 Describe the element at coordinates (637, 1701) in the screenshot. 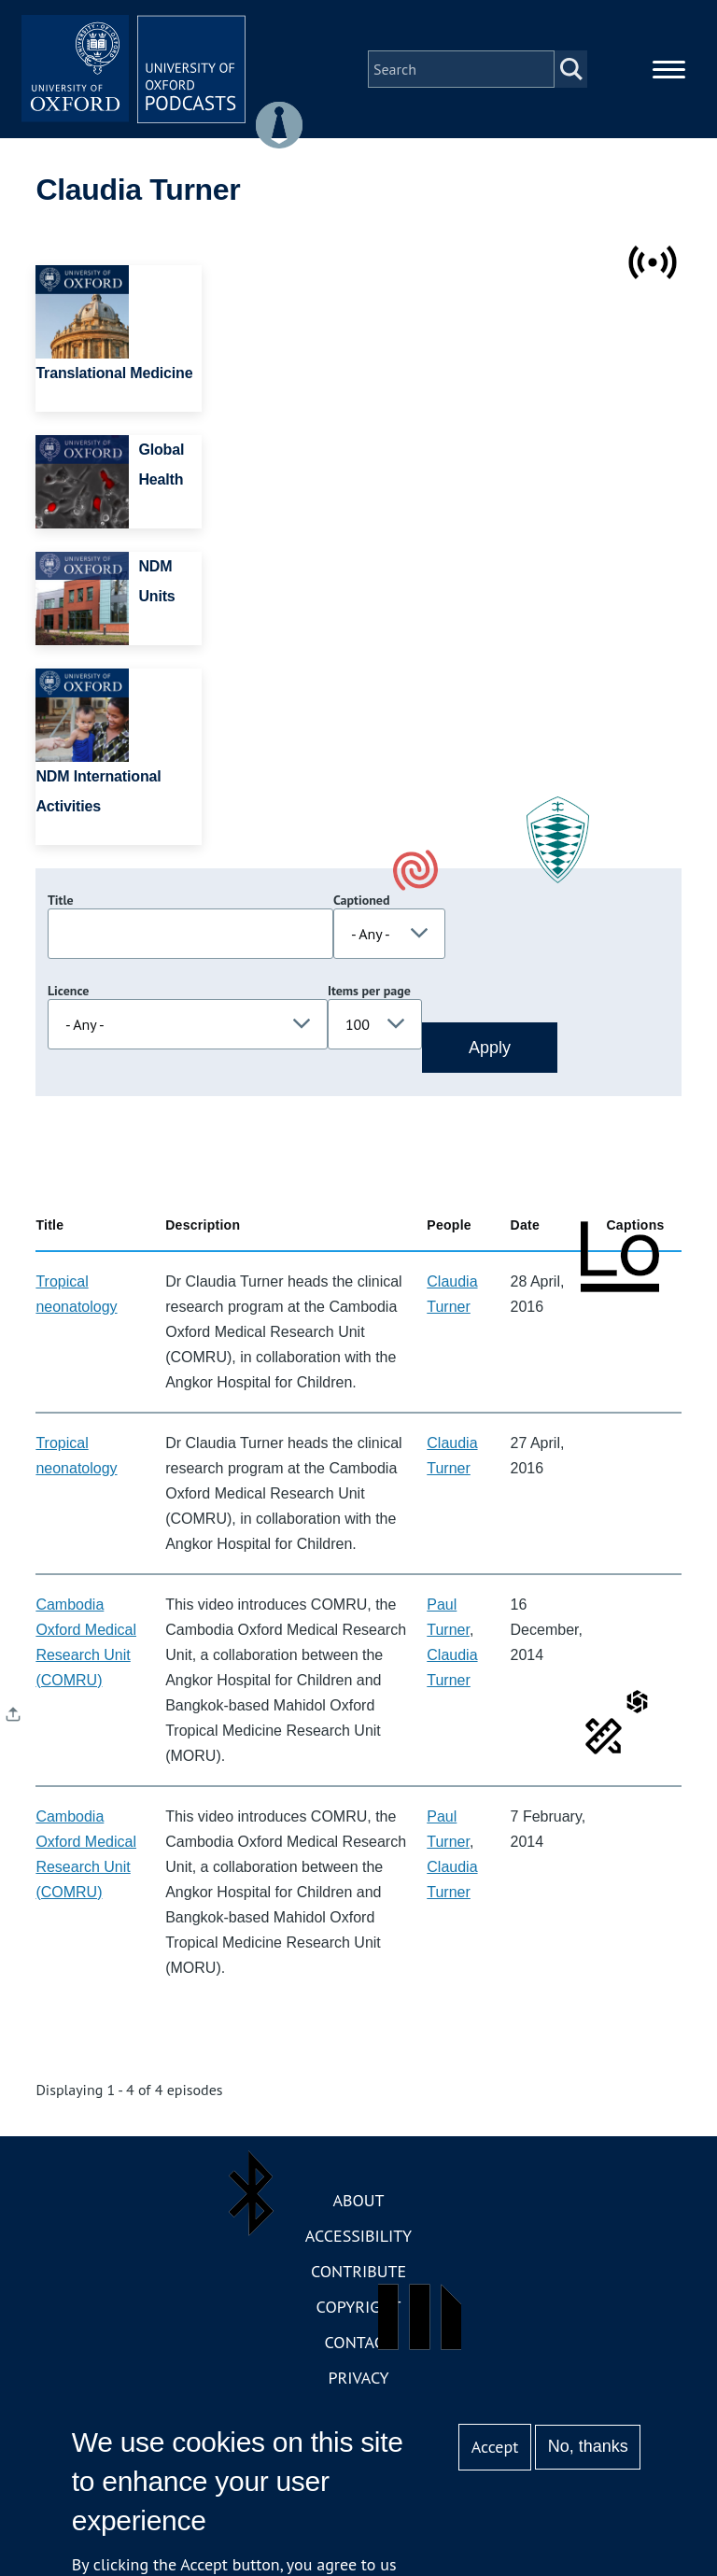

I see `SecurityScorecard company logo` at that location.